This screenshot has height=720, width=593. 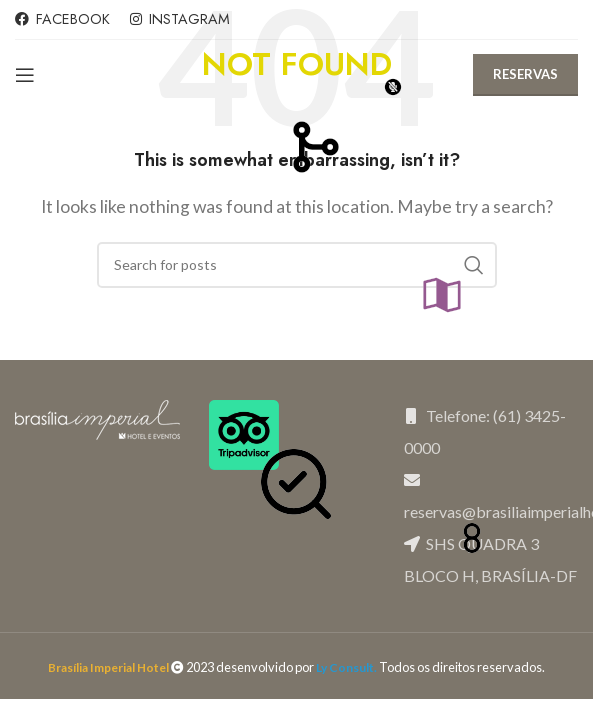 What do you see at coordinates (316, 147) in the screenshot?
I see `merge branches in version control` at bounding box center [316, 147].